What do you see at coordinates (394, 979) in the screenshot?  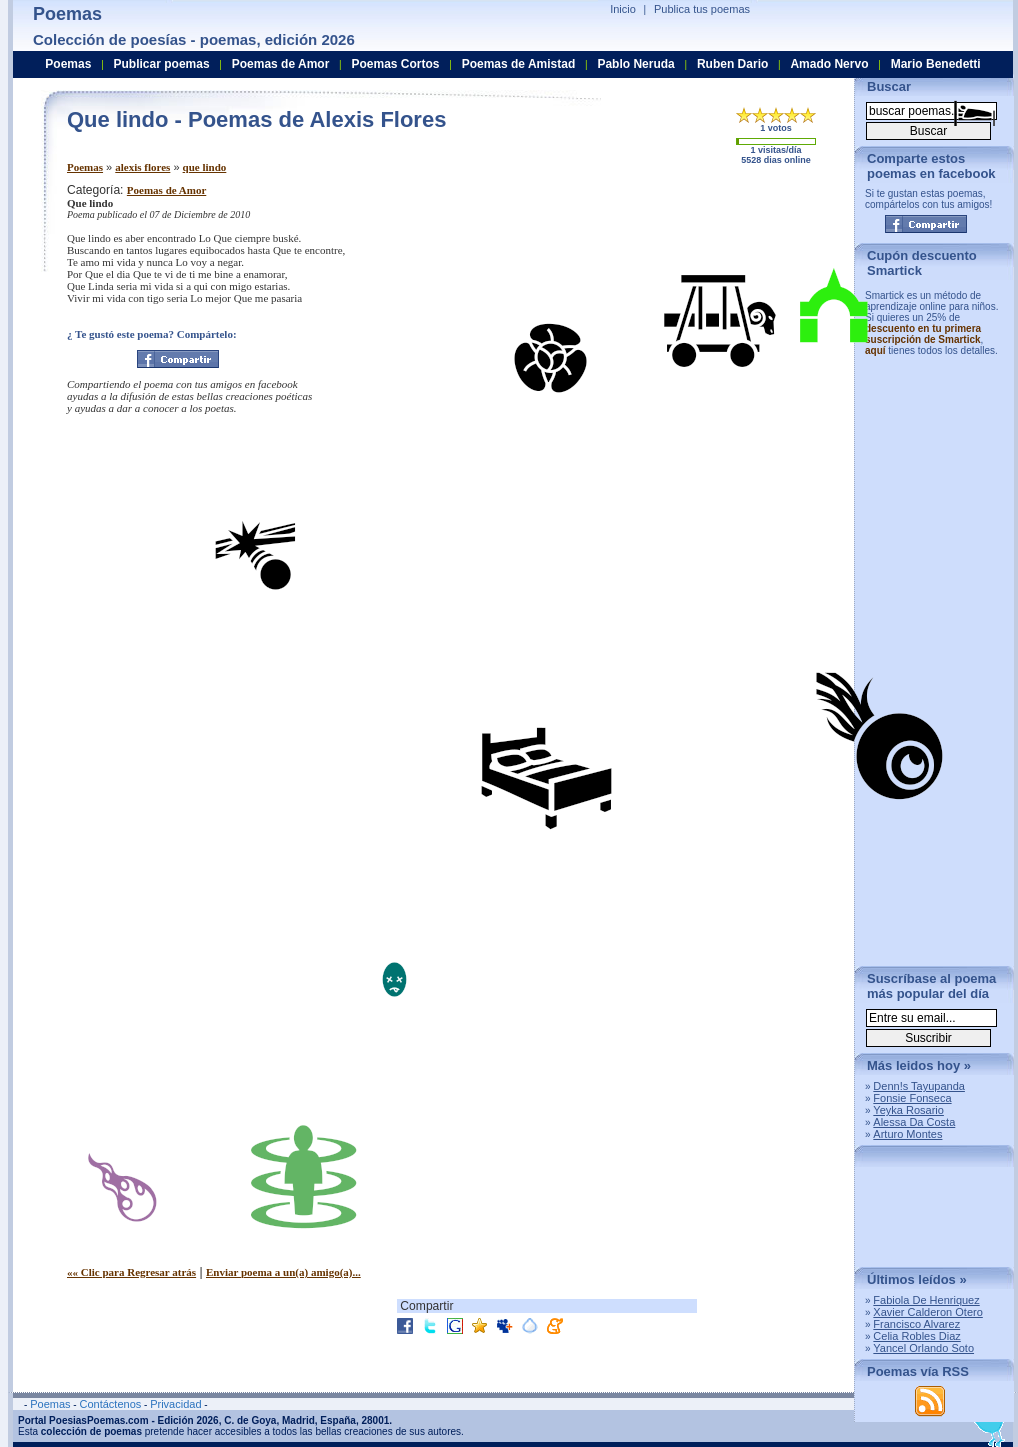 I see `indicates game over or player death` at bounding box center [394, 979].